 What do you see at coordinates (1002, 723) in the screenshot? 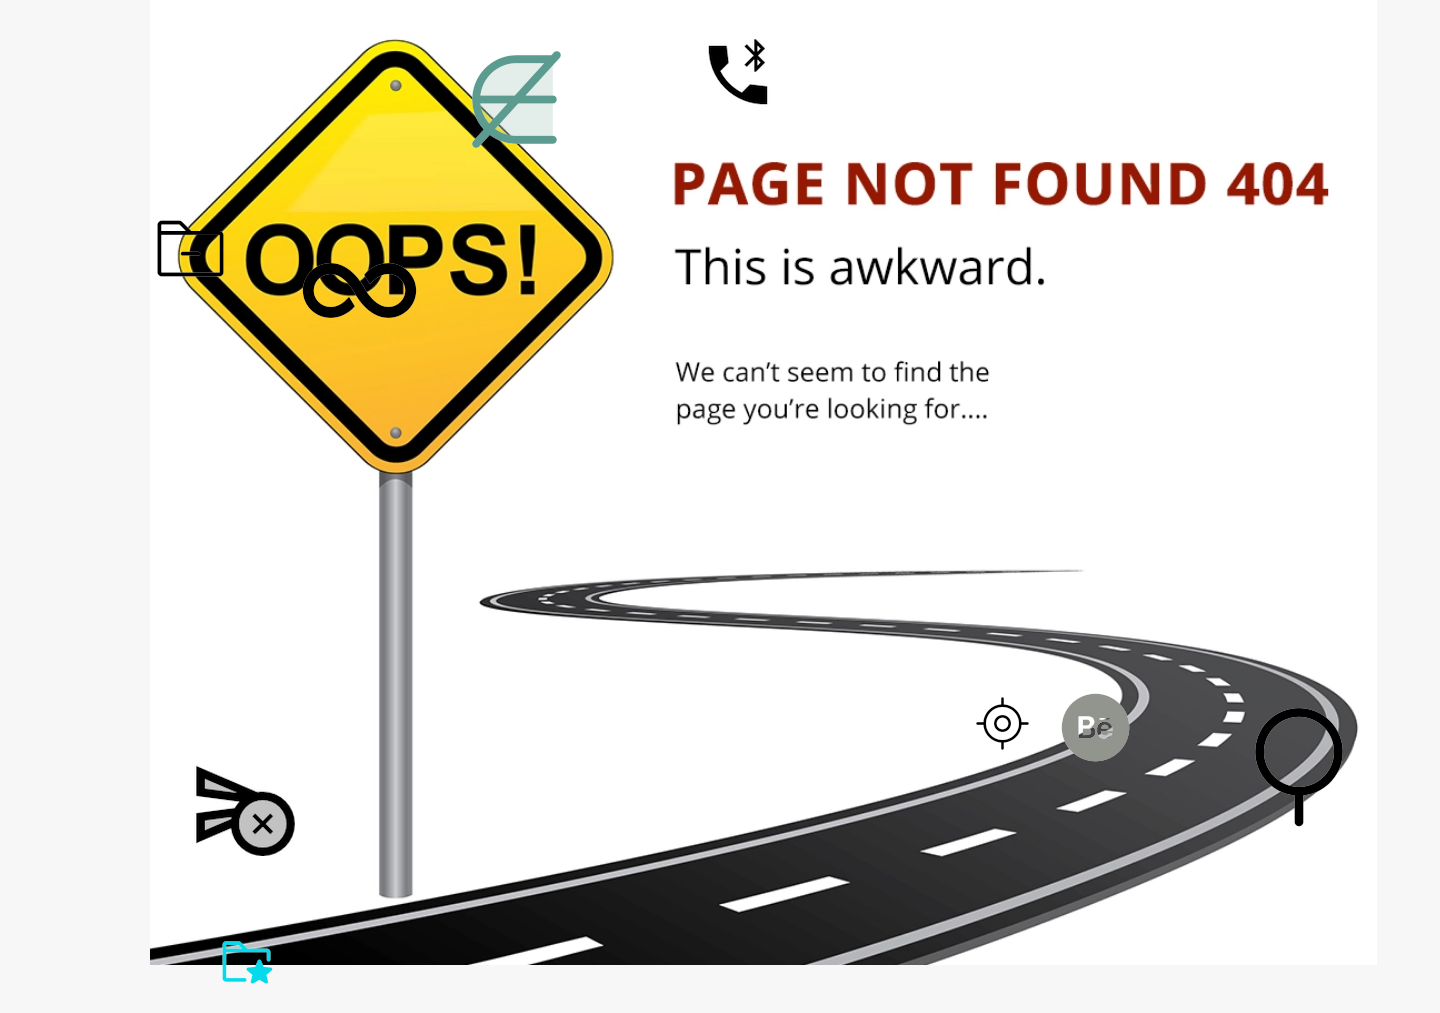
I see `center map on current location` at bounding box center [1002, 723].